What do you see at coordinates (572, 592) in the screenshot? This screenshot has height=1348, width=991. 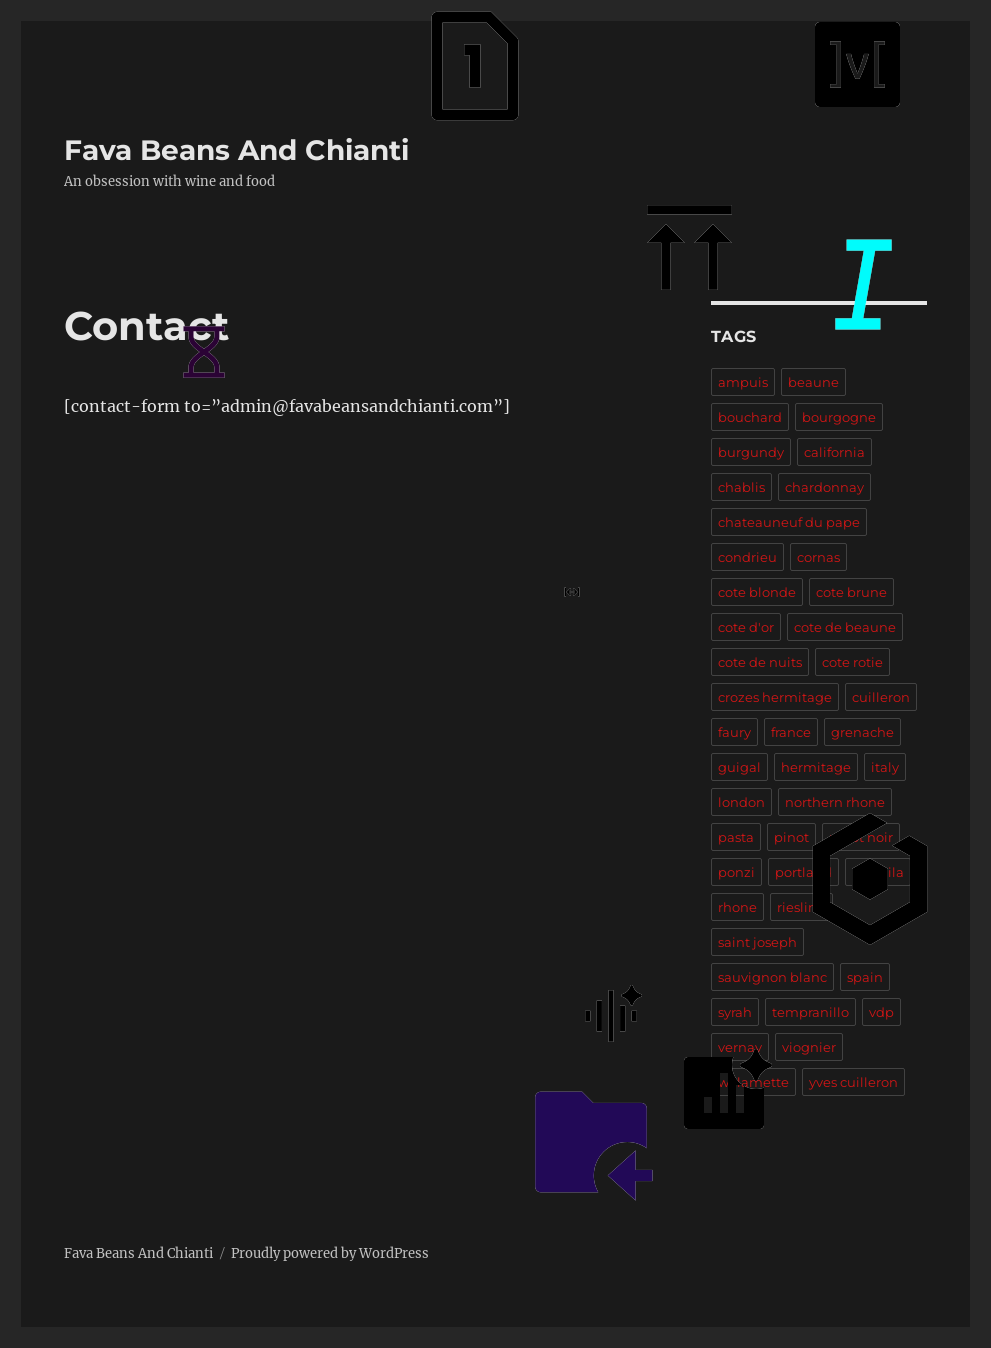 I see `expand content to full width` at bounding box center [572, 592].